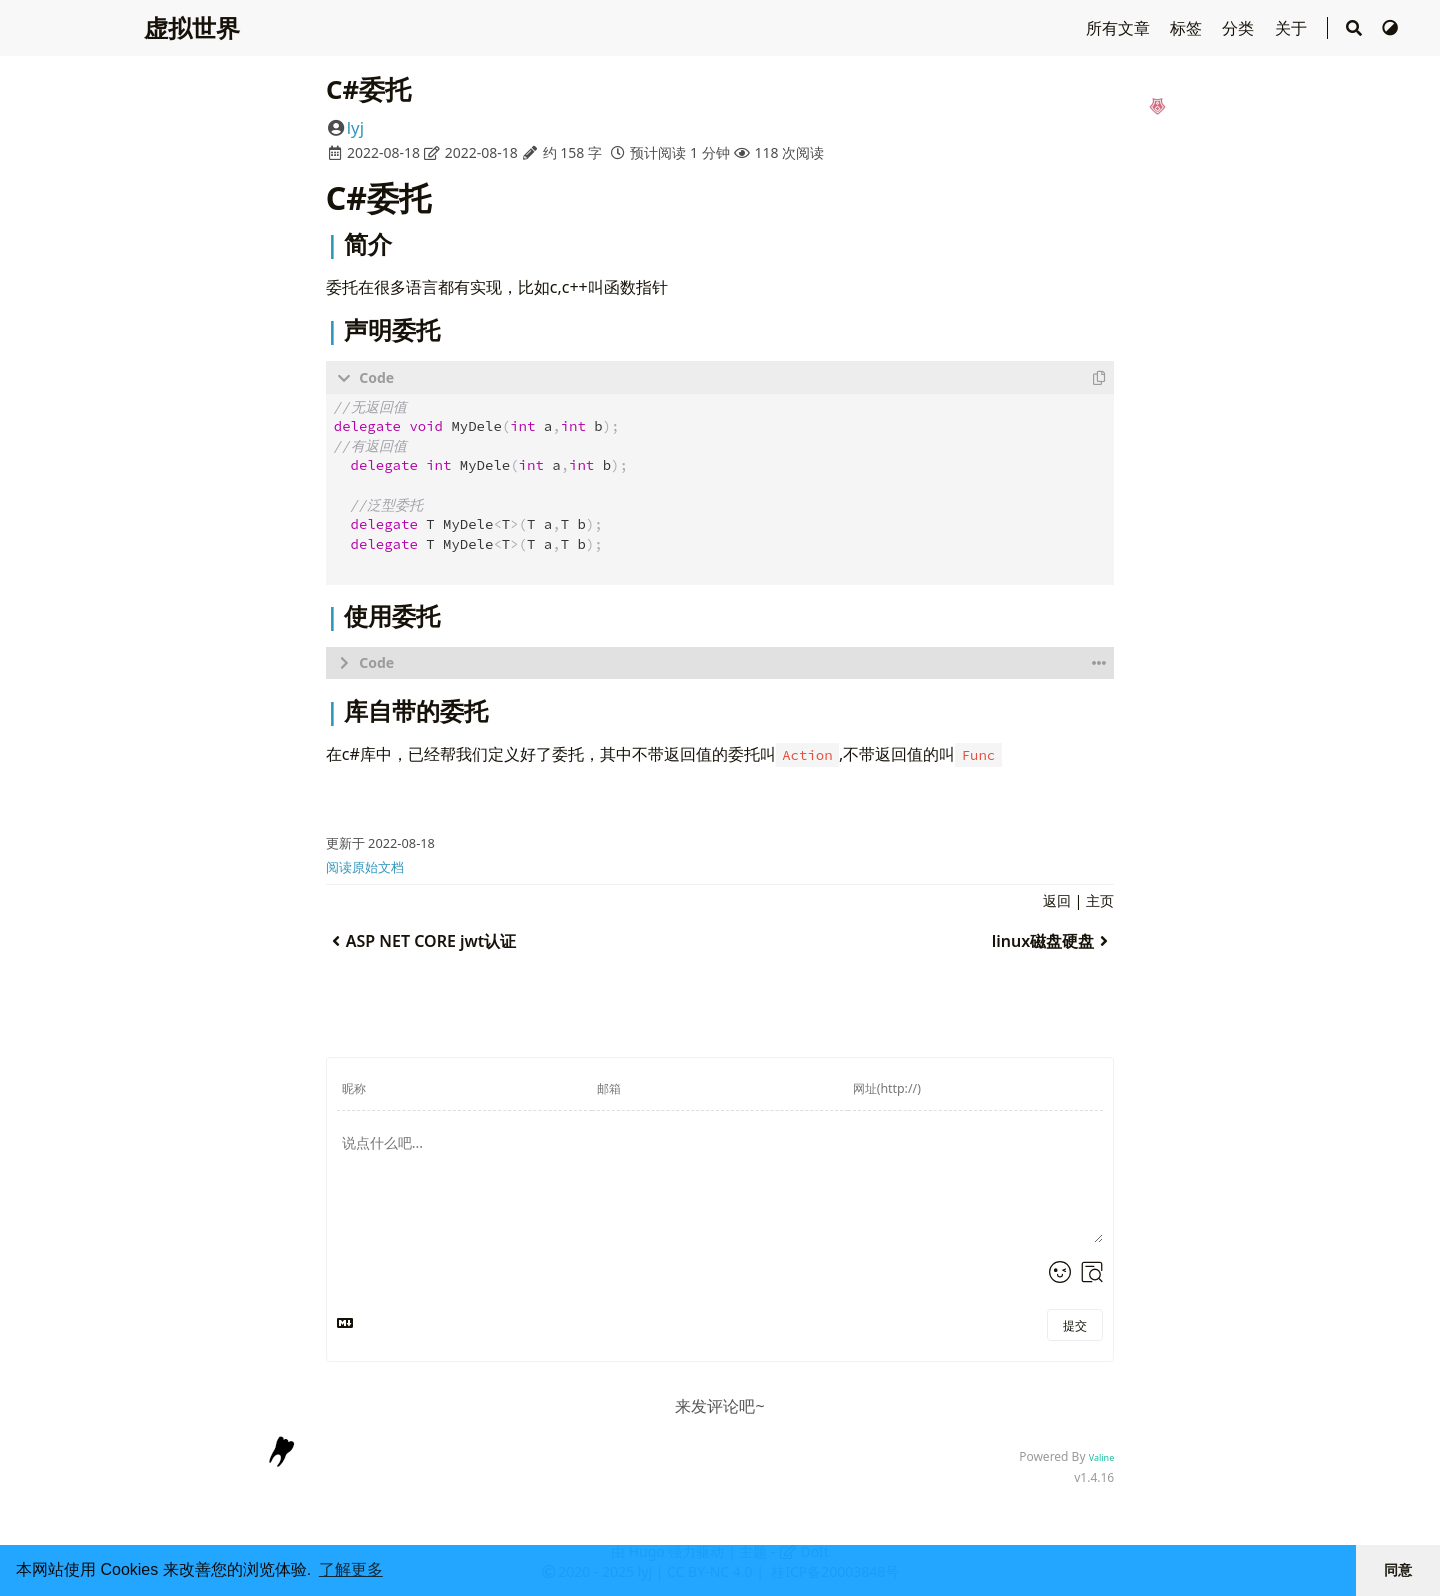 Image resolution: width=1440 pixels, height=1596 pixels. I want to click on activate dragon shield defense ability, so click(1157, 106).